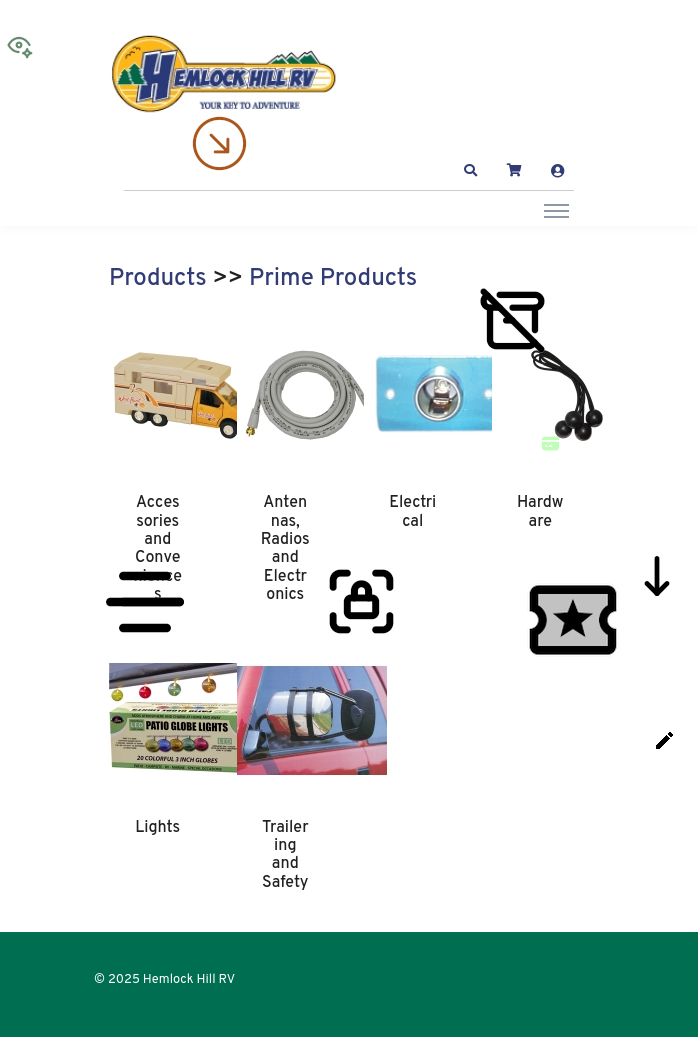  I want to click on access secure or locked content, so click(361, 601).